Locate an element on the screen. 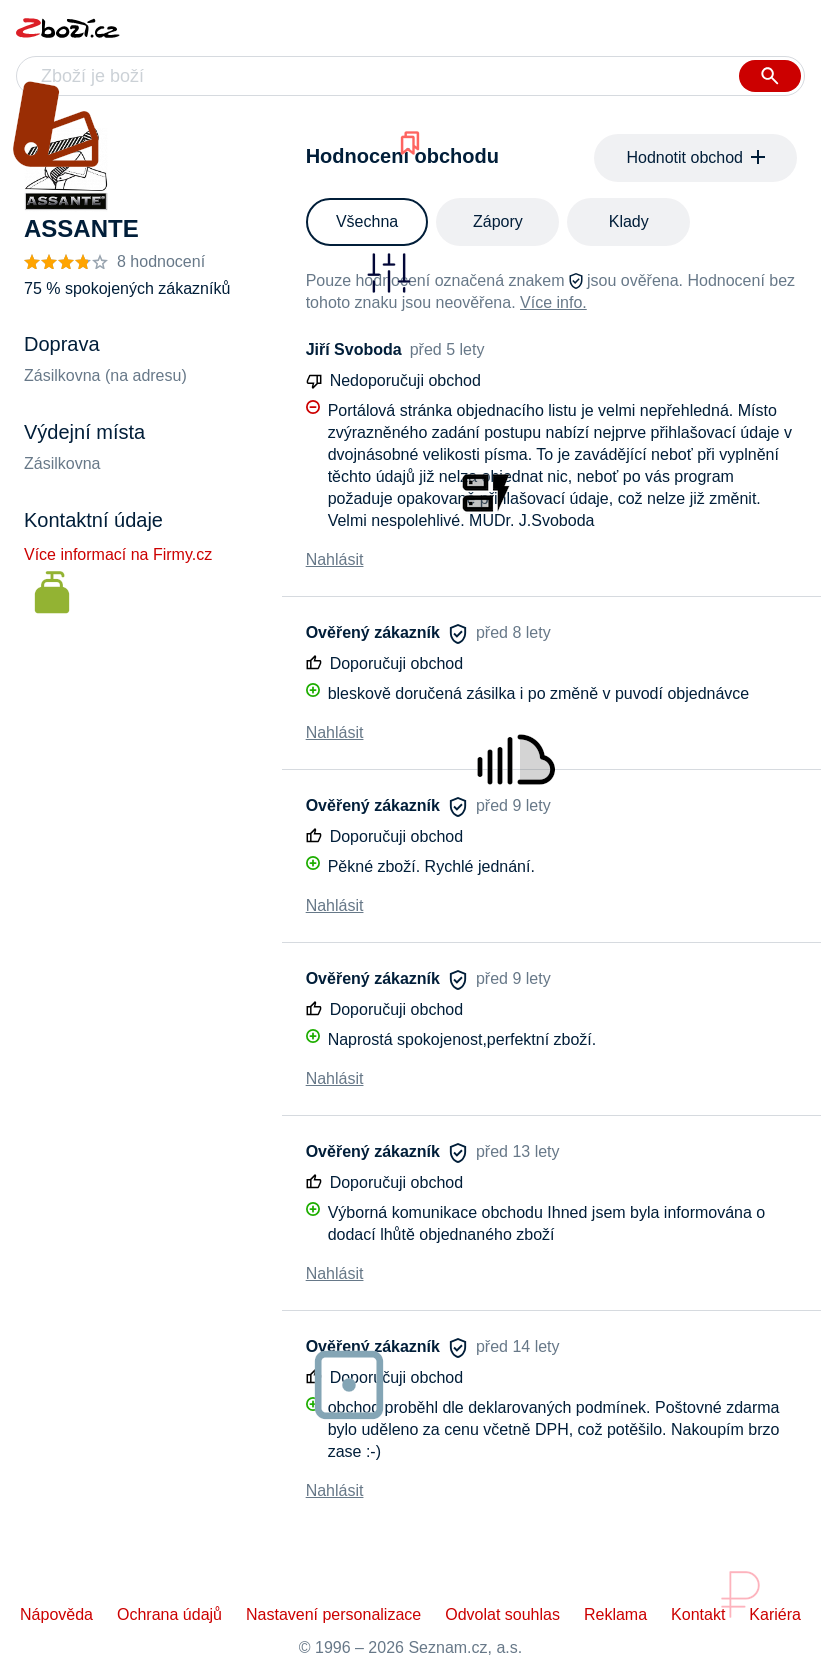 This screenshot has width=821, height=1677. indicates Russian ruble currency is located at coordinates (740, 1594).